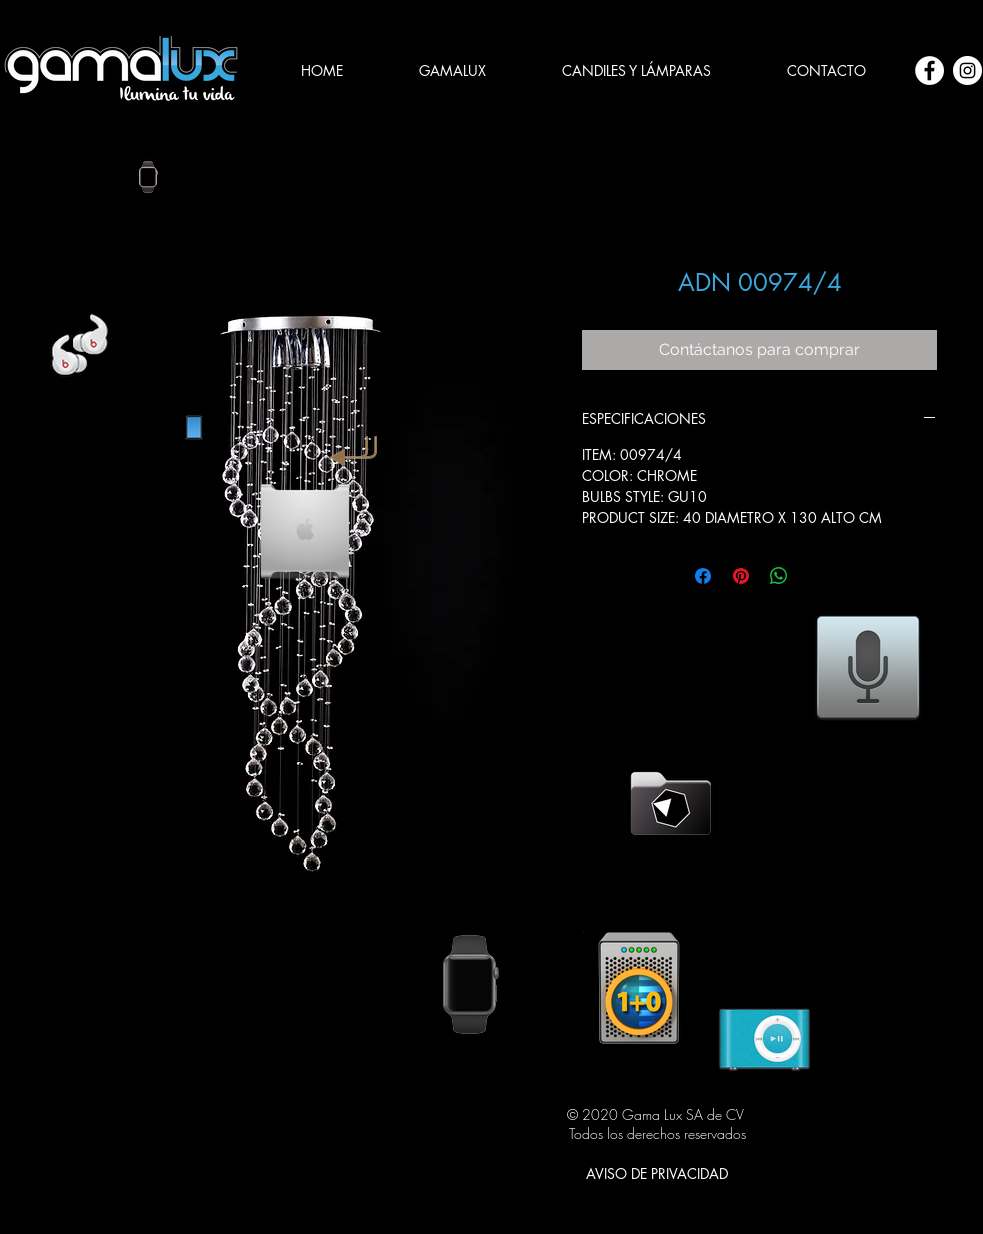  What do you see at coordinates (148, 177) in the screenshot?
I see `apple watch se device icon` at bounding box center [148, 177].